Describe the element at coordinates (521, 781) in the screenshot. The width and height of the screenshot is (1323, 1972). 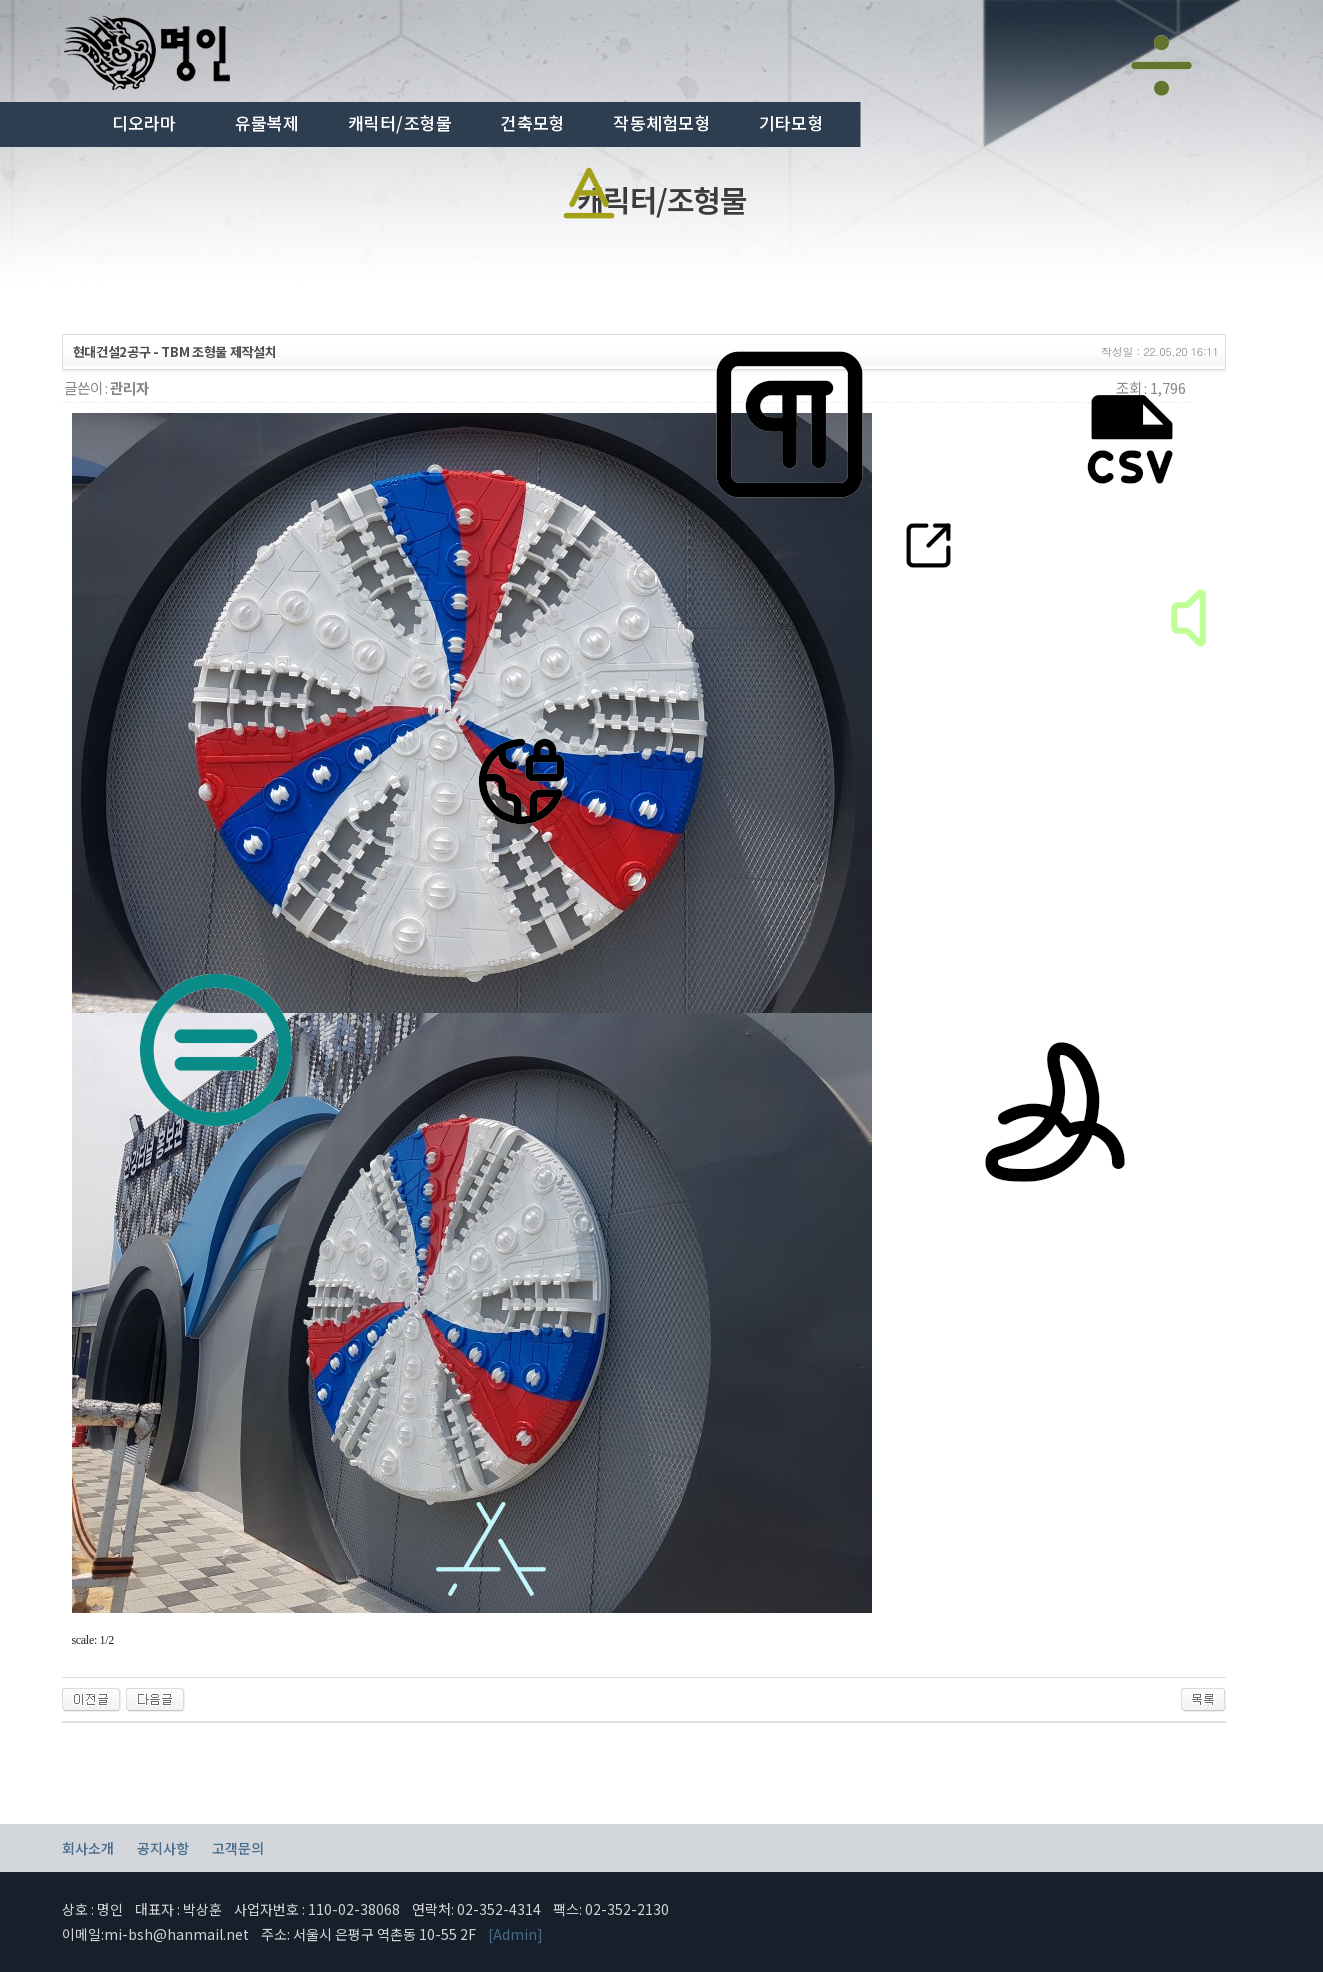
I see `access global security or privacy settings` at that location.